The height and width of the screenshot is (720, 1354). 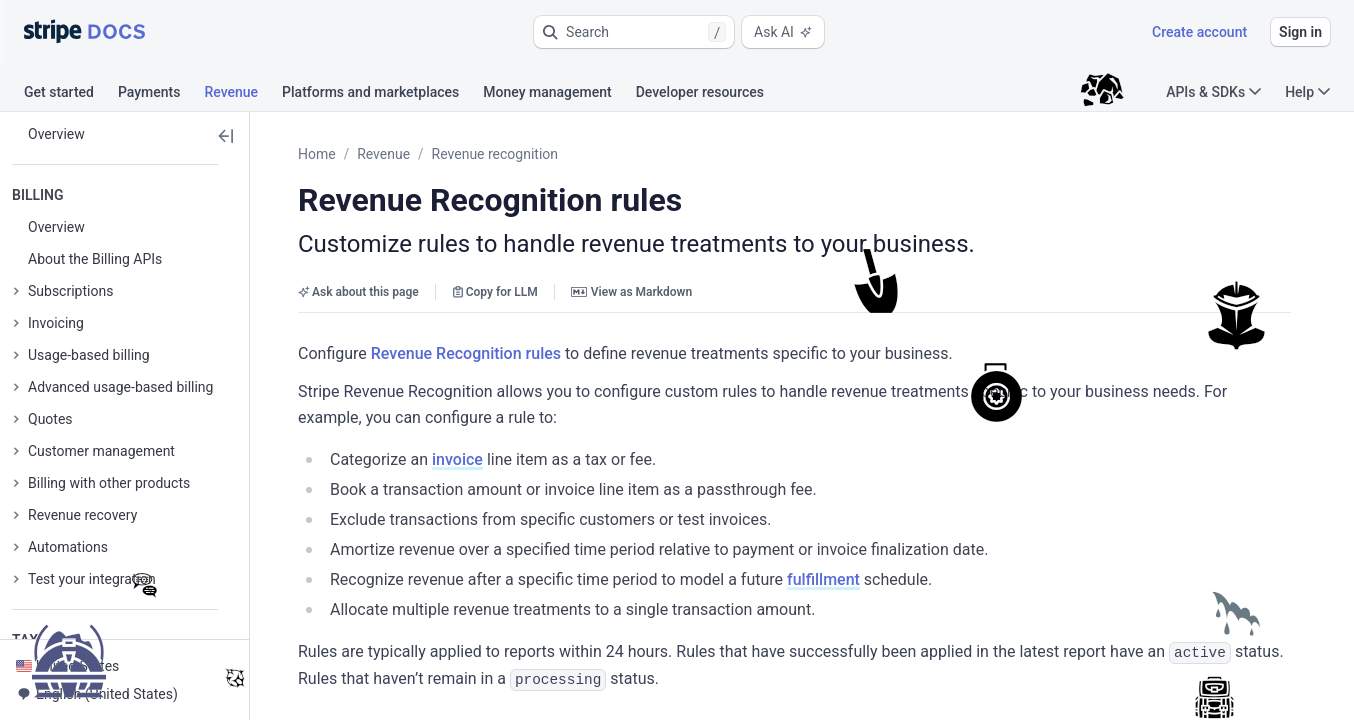 What do you see at coordinates (1236, 615) in the screenshot?
I see `indicates damage or injury status in a game` at bounding box center [1236, 615].